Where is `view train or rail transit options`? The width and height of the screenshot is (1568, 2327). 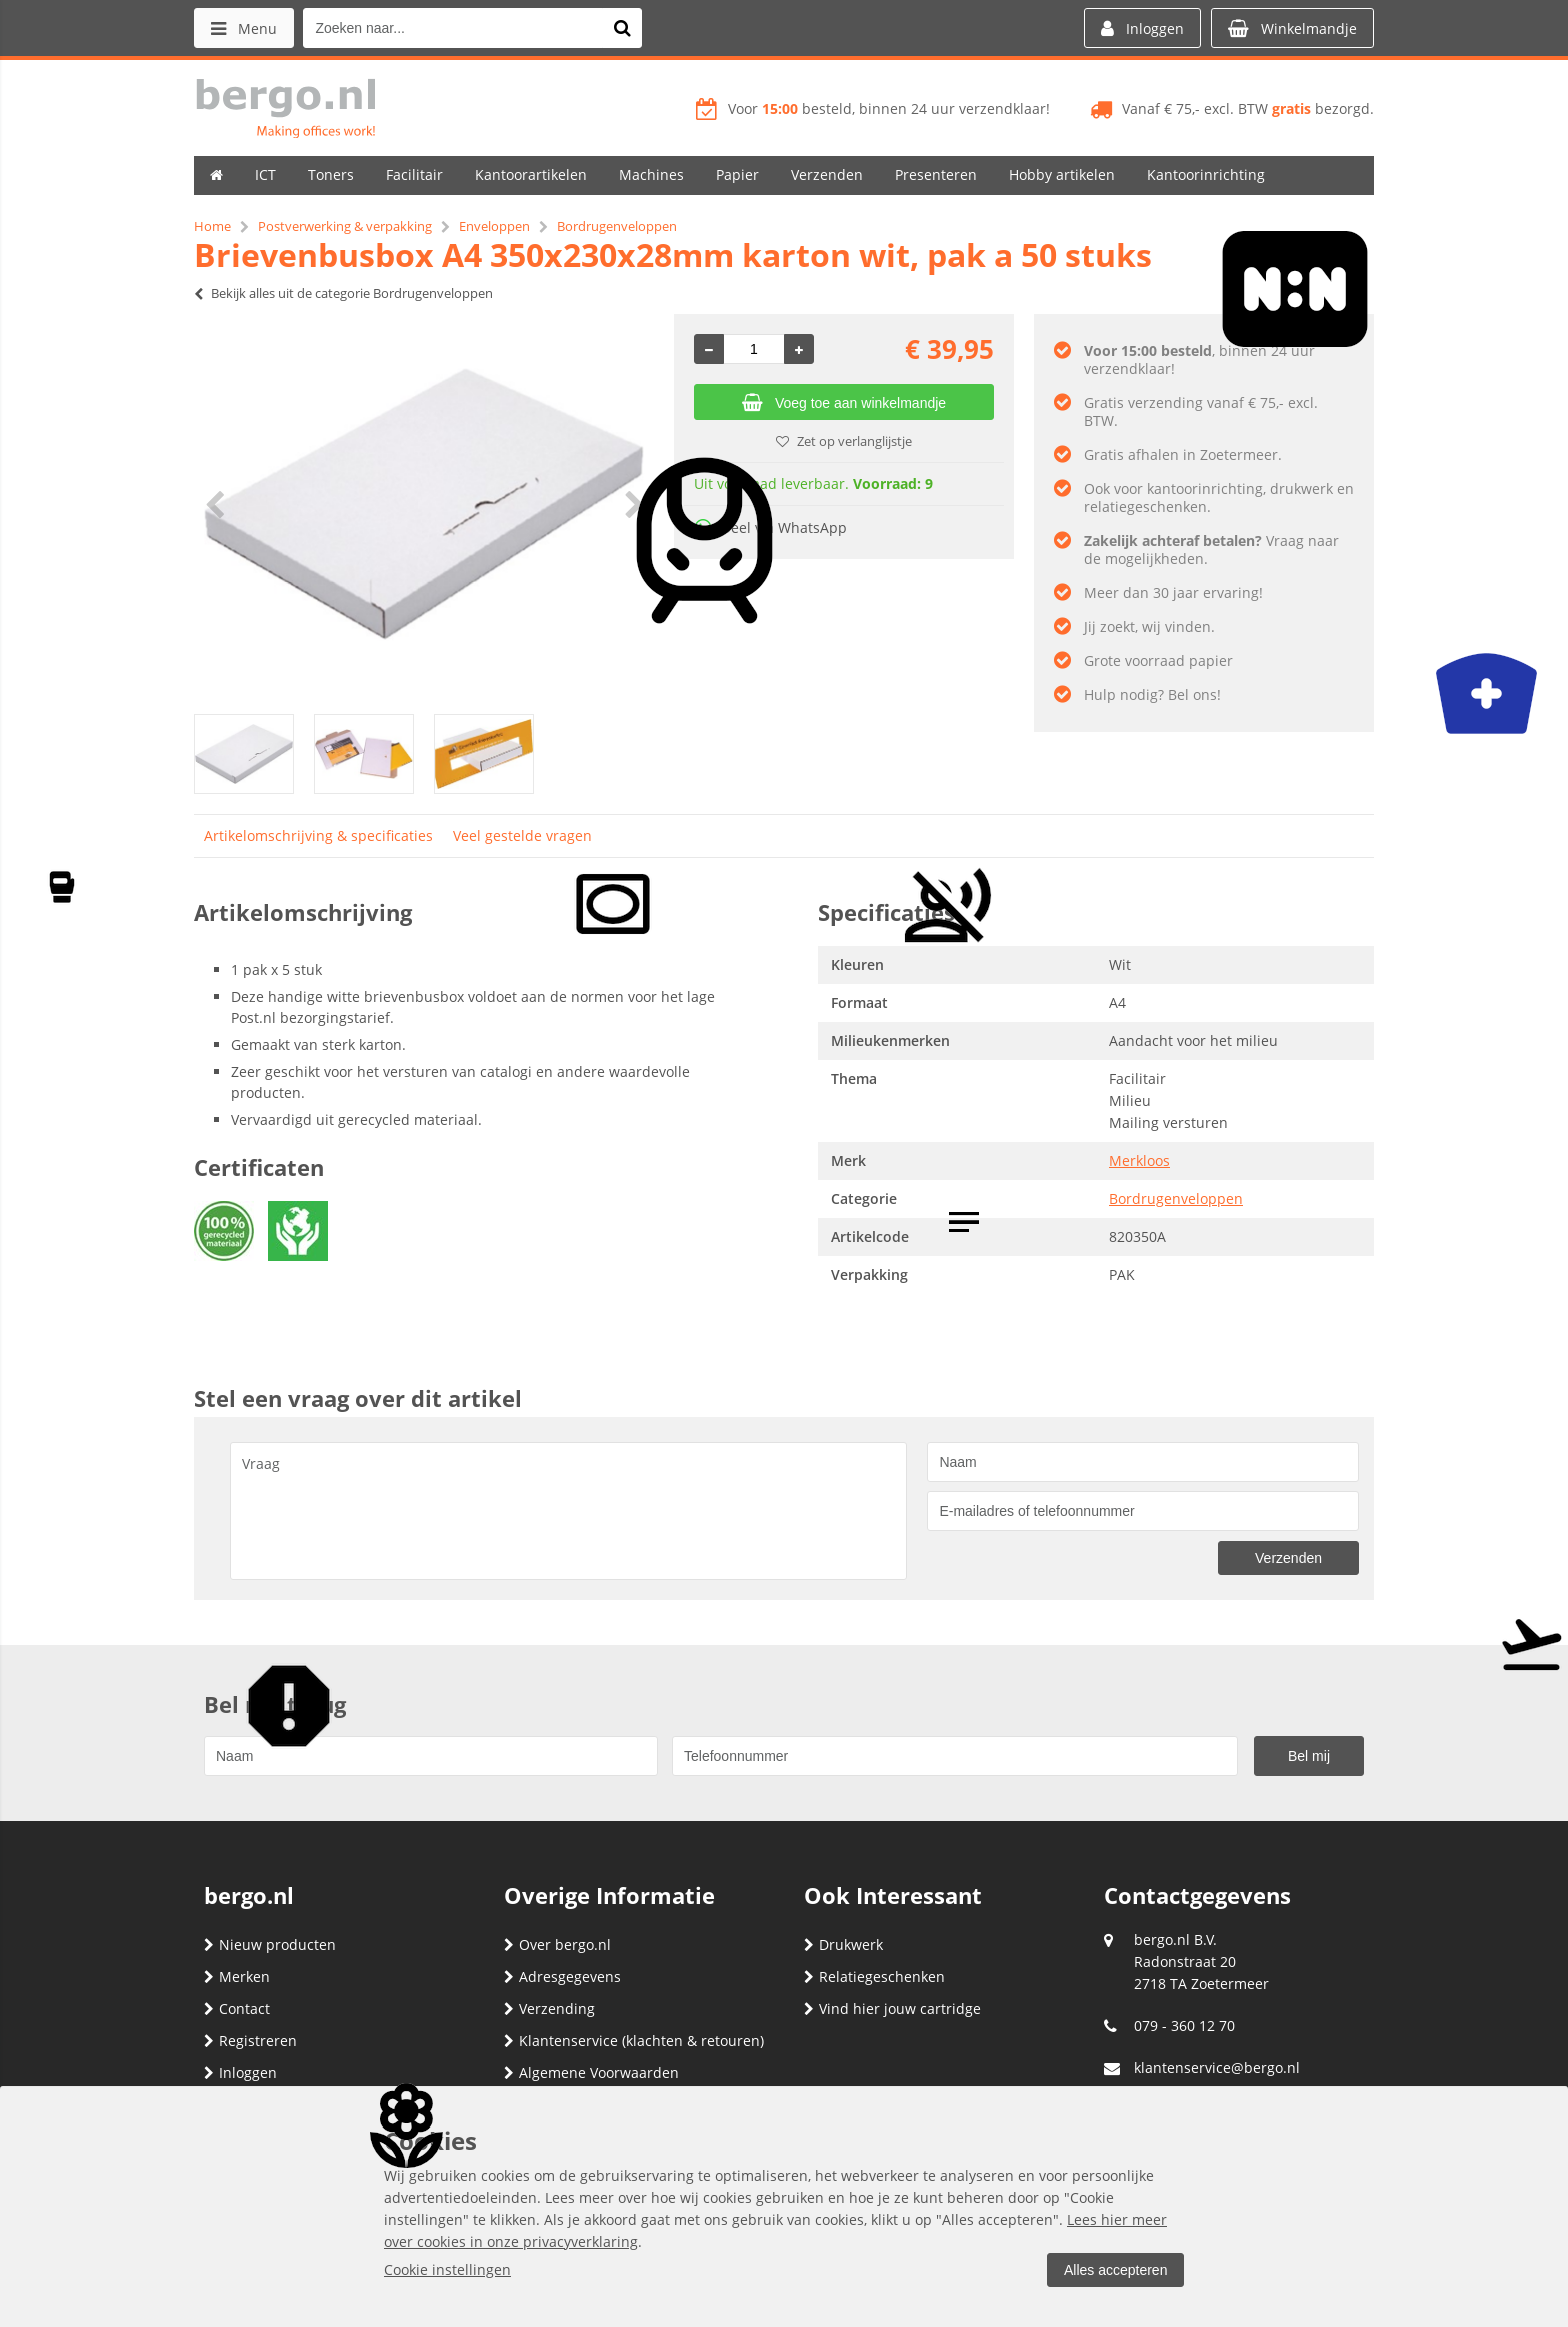 view train or rail transit options is located at coordinates (704, 540).